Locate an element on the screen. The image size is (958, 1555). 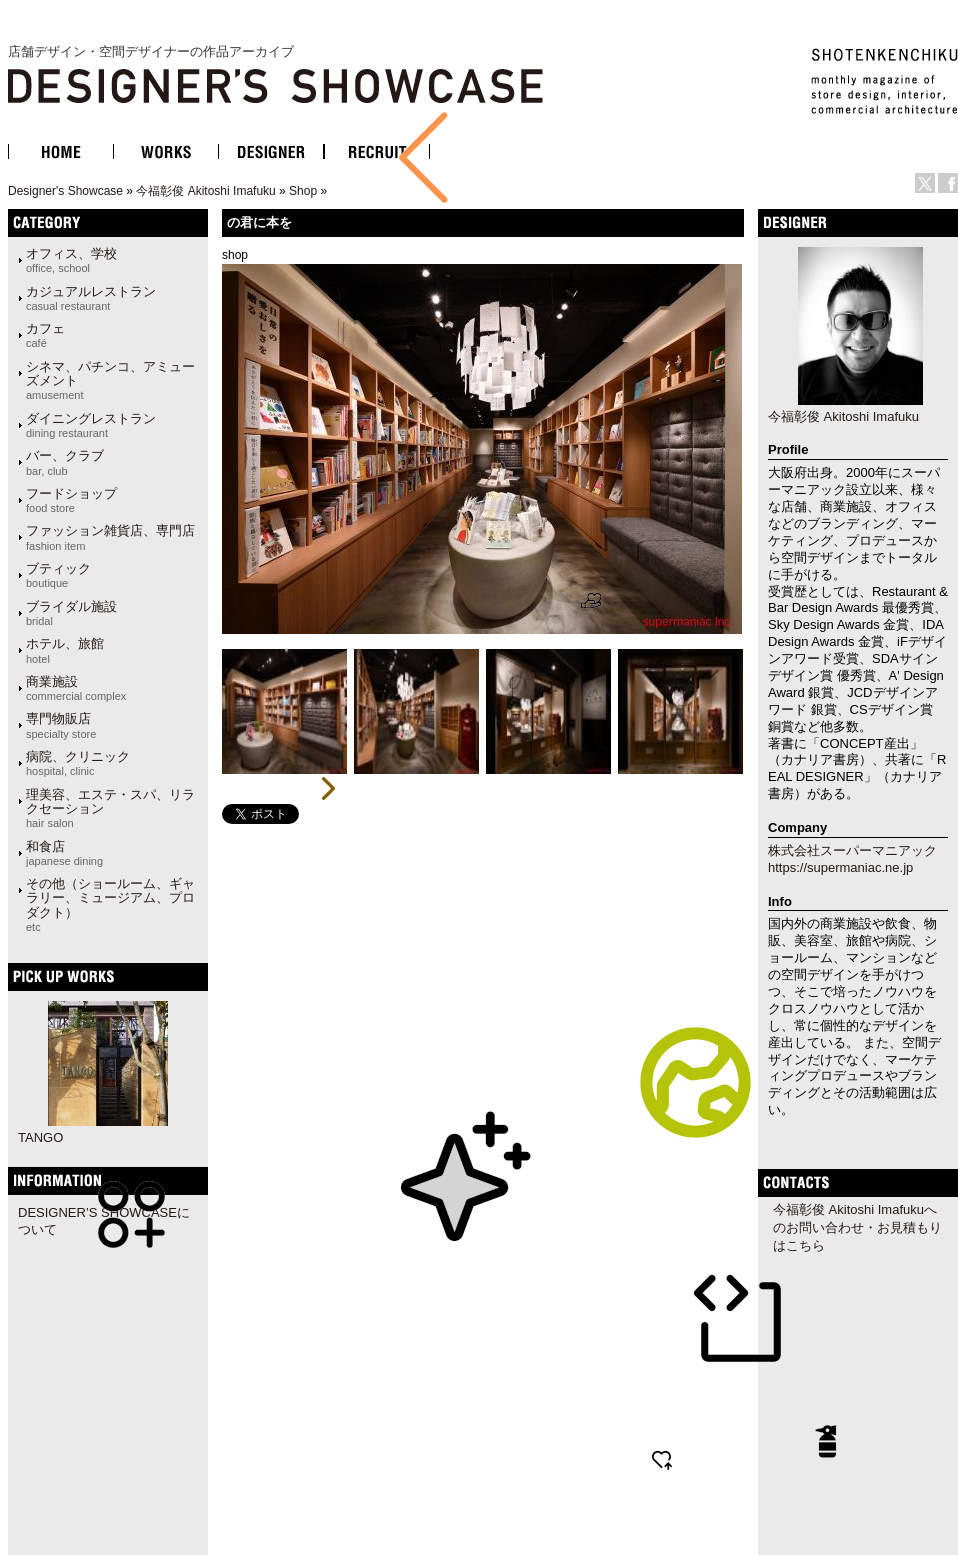
go back to the previous screen is located at coordinates (427, 157).